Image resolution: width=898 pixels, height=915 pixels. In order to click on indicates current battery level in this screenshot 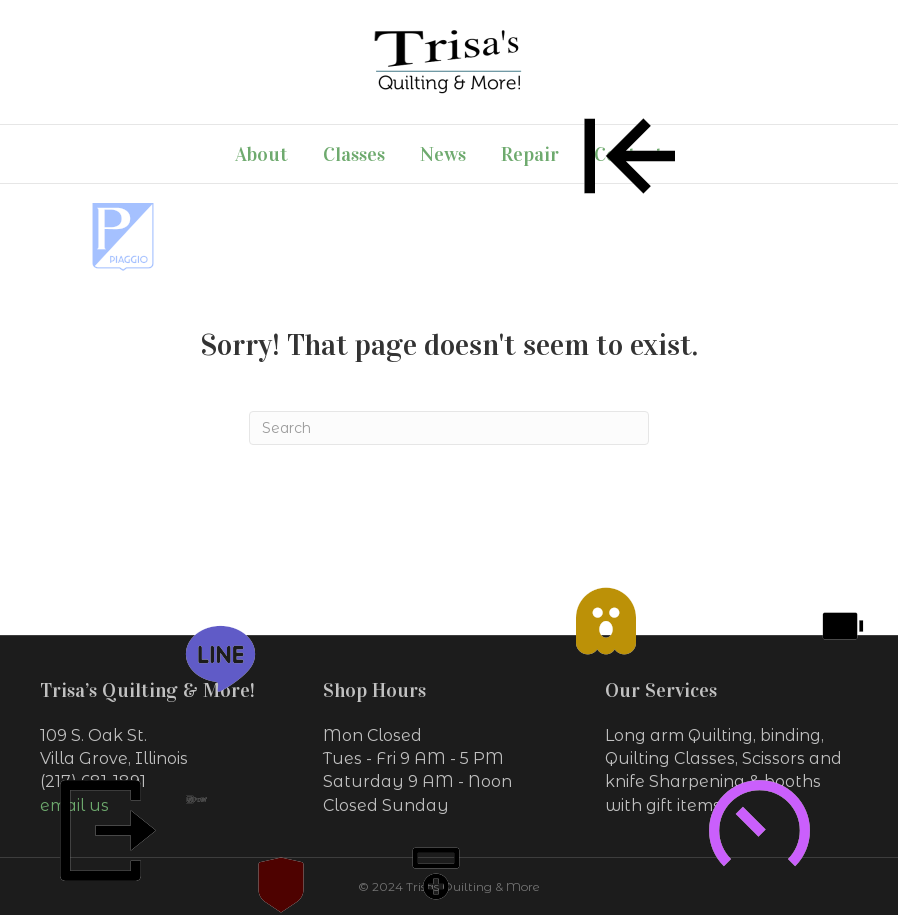, I will do `click(842, 626)`.